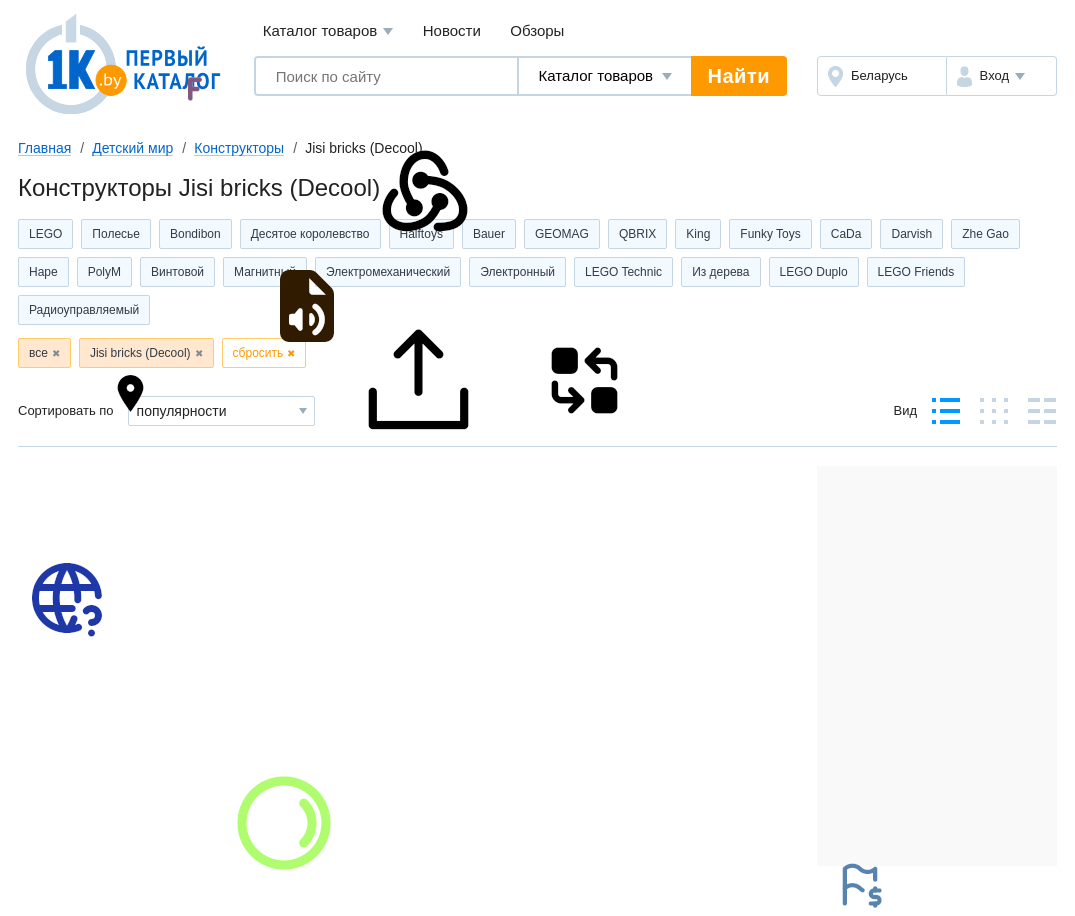 The height and width of the screenshot is (916, 1075). What do you see at coordinates (860, 884) in the screenshot?
I see `flag a financial transaction or payment` at bounding box center [860, 884].